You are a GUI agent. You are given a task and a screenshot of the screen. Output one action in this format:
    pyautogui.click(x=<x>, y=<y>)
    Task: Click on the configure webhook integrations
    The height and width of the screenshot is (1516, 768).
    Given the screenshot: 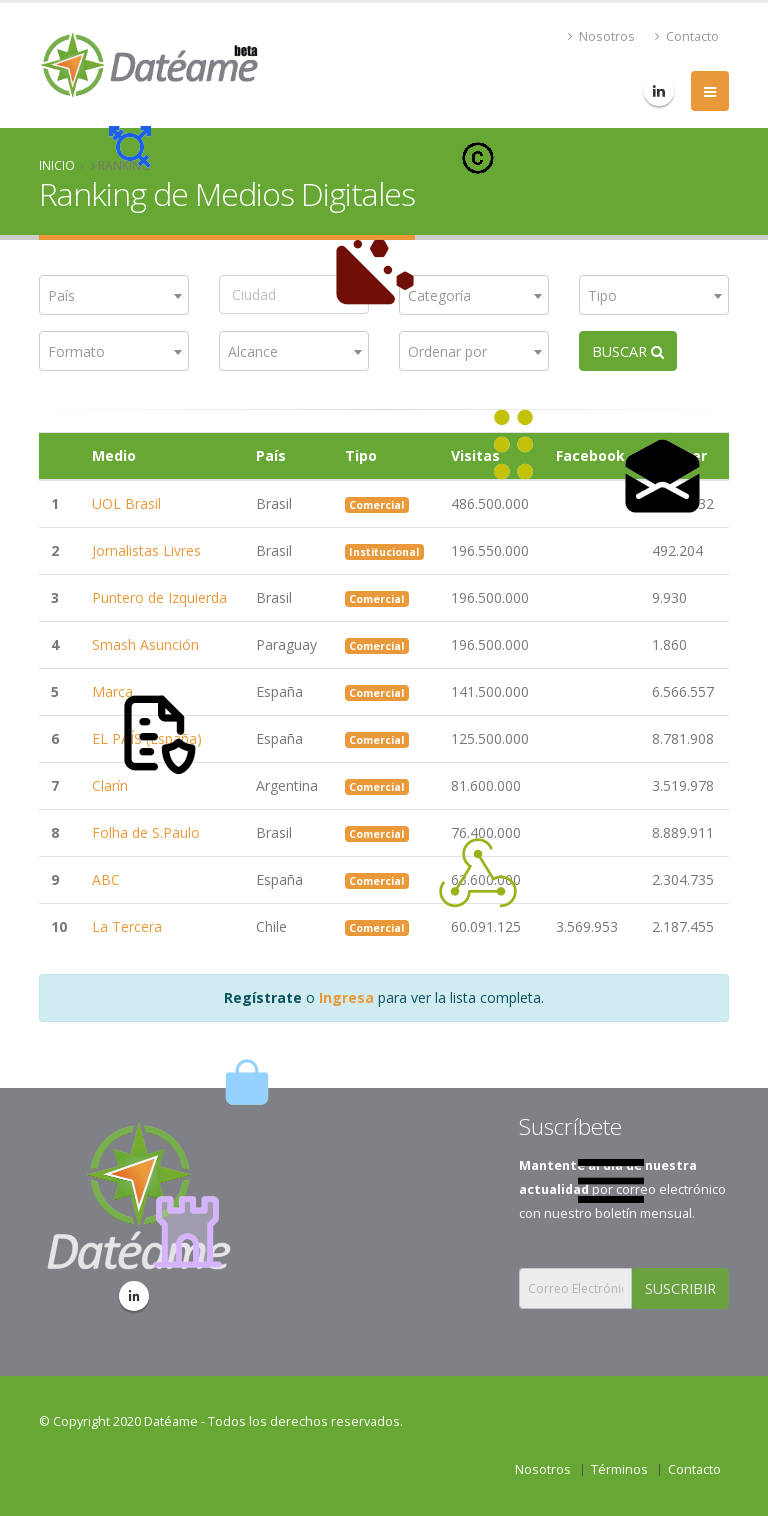 What is the action you would take?
    pyautogui.click(x=478, y=877)
    